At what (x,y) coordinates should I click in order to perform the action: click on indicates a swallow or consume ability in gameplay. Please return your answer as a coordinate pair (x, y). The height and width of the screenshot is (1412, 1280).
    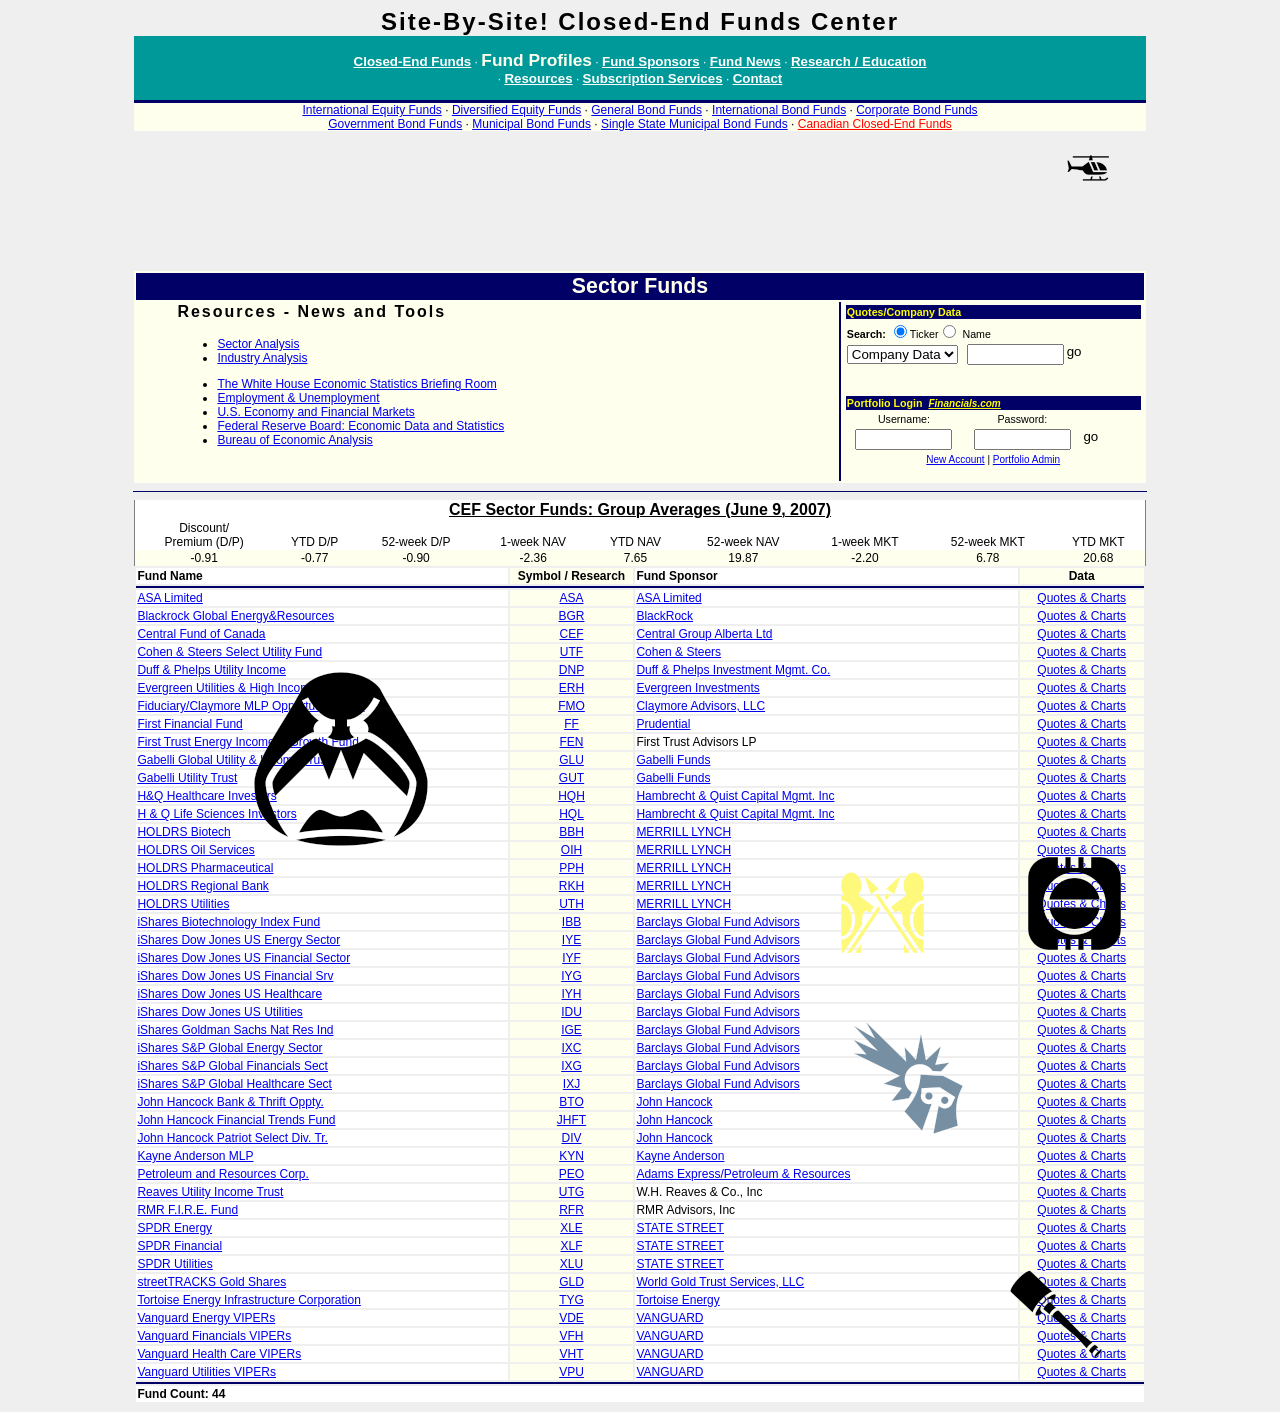
    Looking at the image, I should click on (341, 759).